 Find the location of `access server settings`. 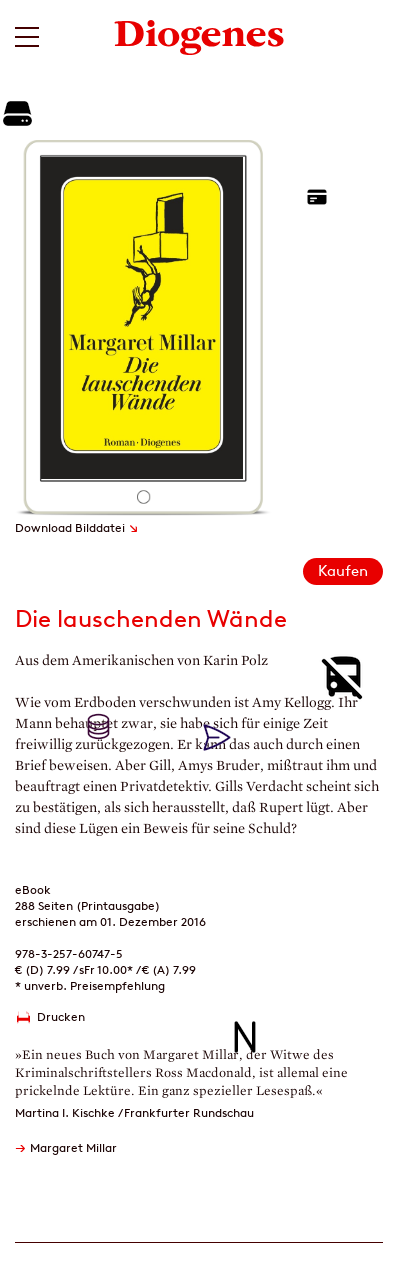

access server settings is located at coordinates (17, 113).